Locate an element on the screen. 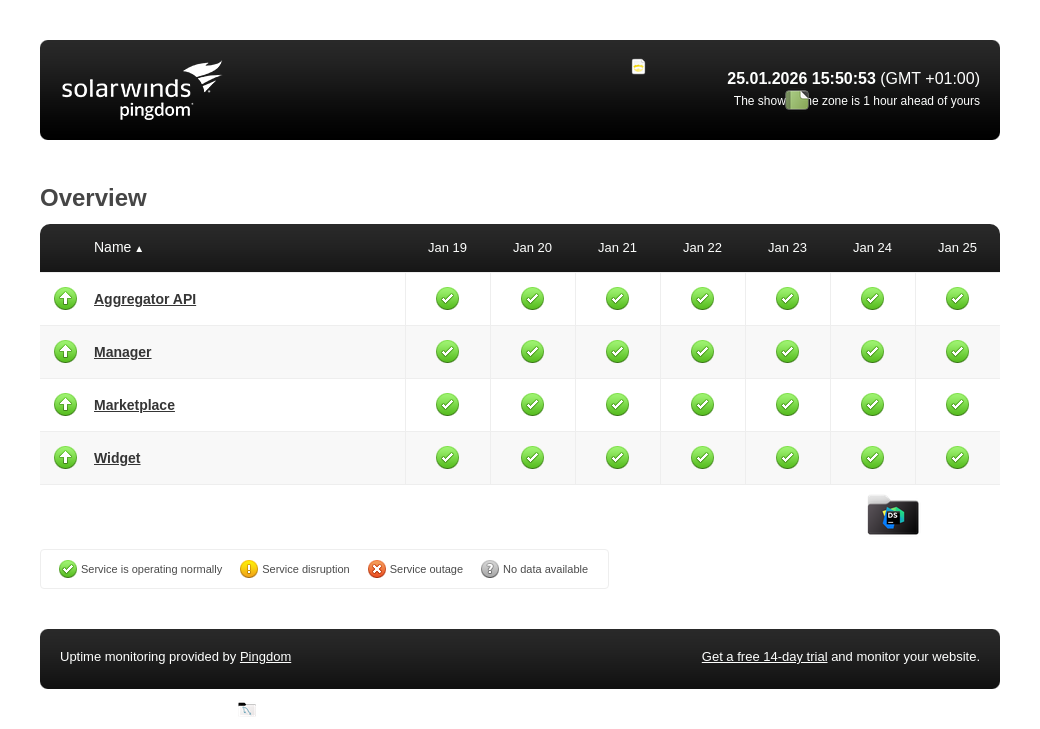 This screenshot has height=729, width=1040. open mysql database files folder is located at coordinates (247, 710).